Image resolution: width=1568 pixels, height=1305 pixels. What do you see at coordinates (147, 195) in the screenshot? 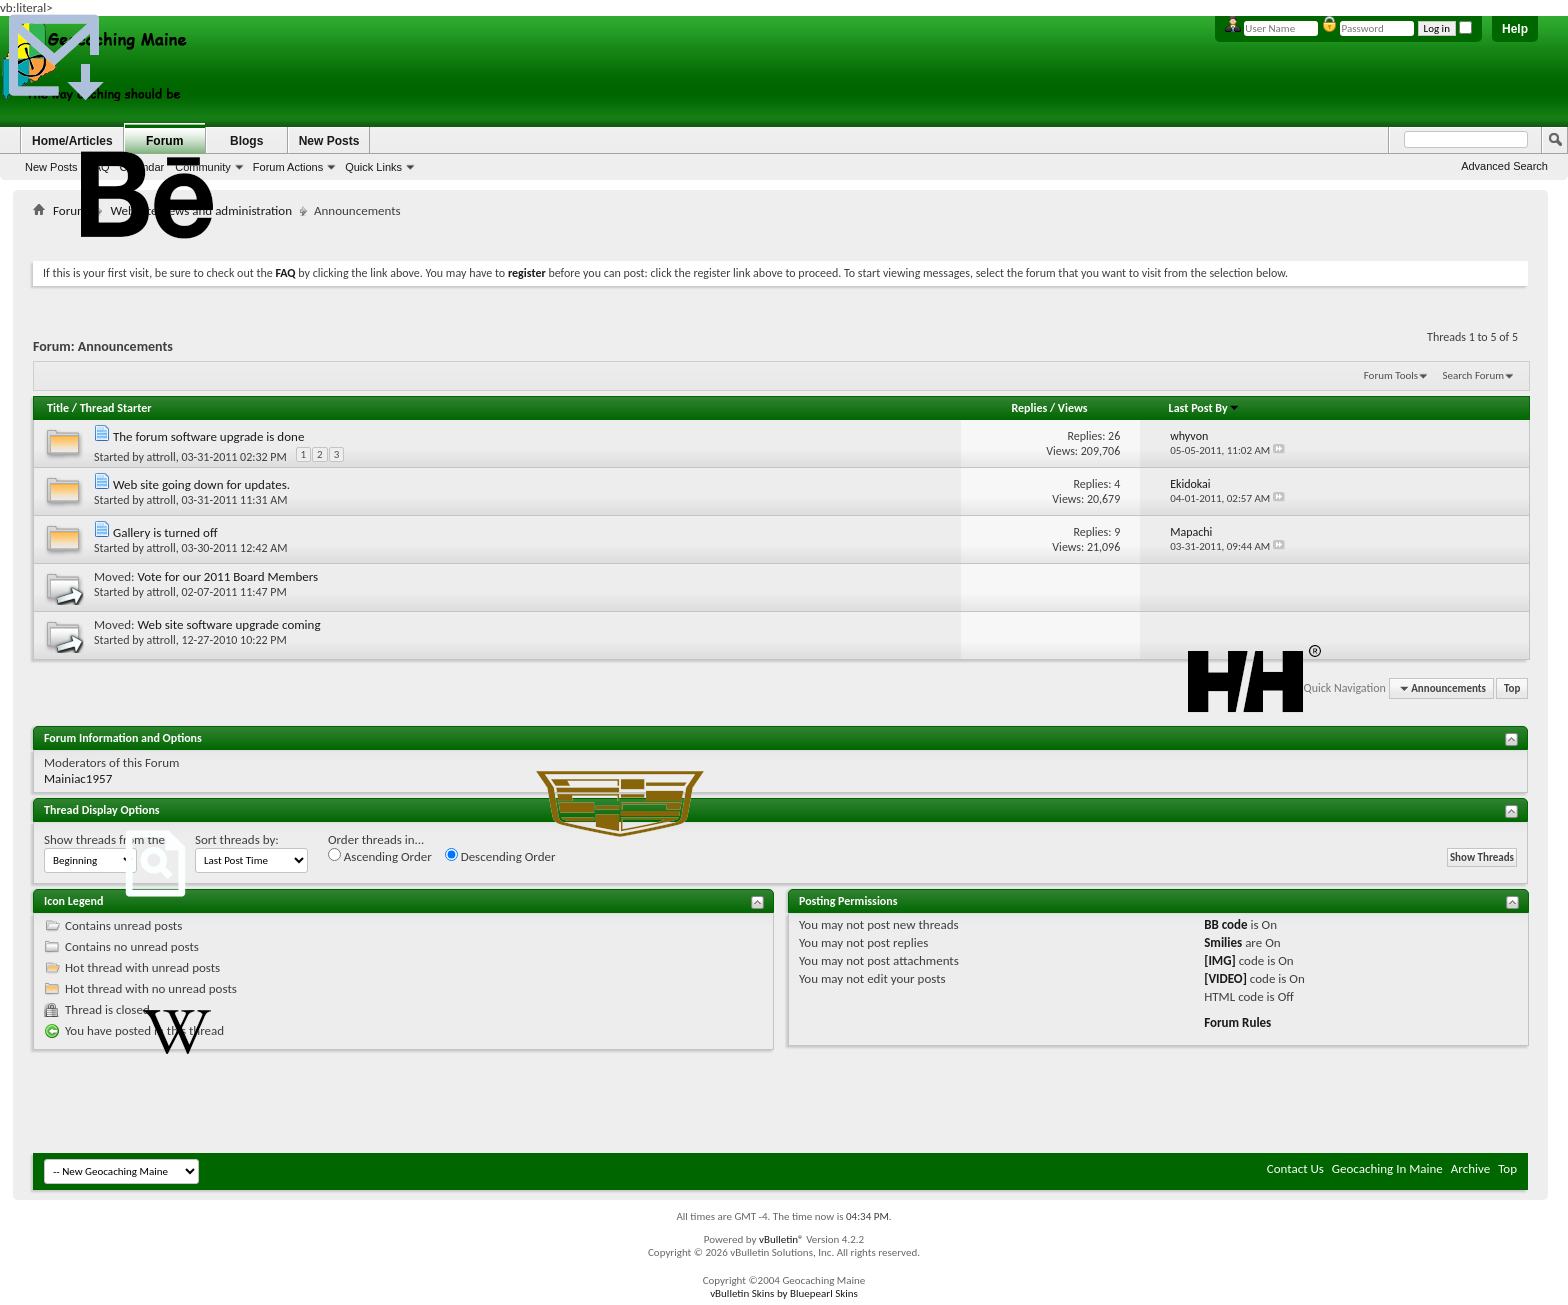
I see `visit behance portfolio` at bounding box center [147, 195].